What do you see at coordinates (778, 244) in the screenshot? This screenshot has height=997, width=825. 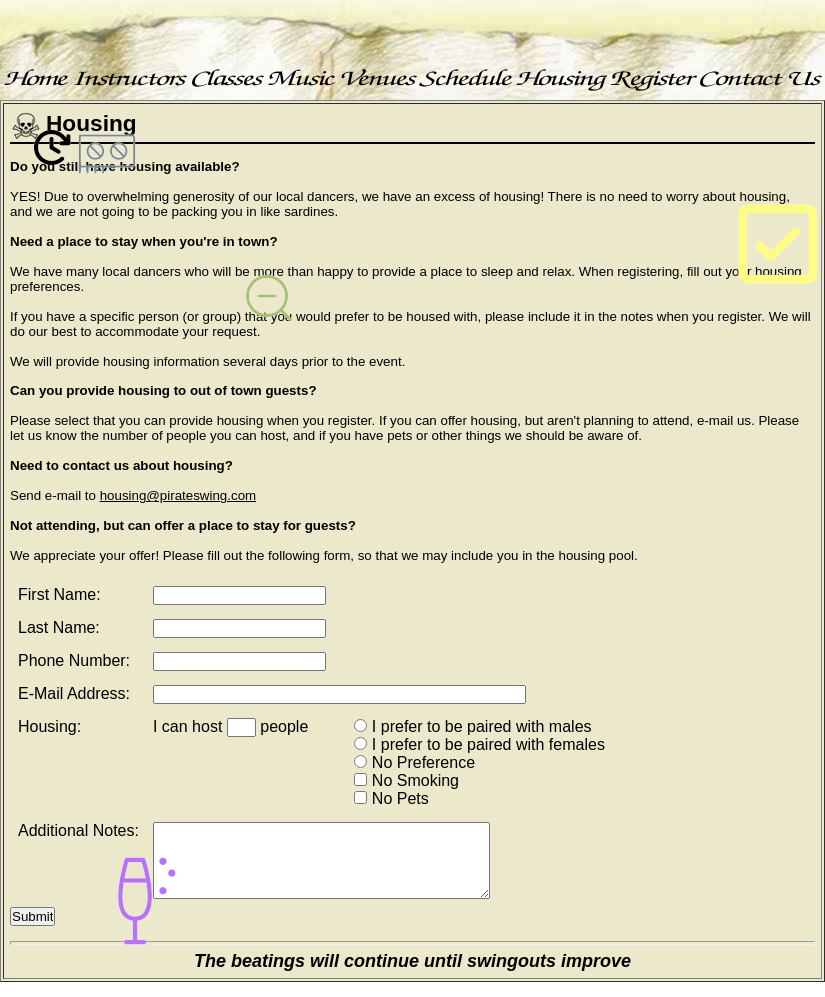 I see `a selected or completed item` at bounding box center [778, 244].